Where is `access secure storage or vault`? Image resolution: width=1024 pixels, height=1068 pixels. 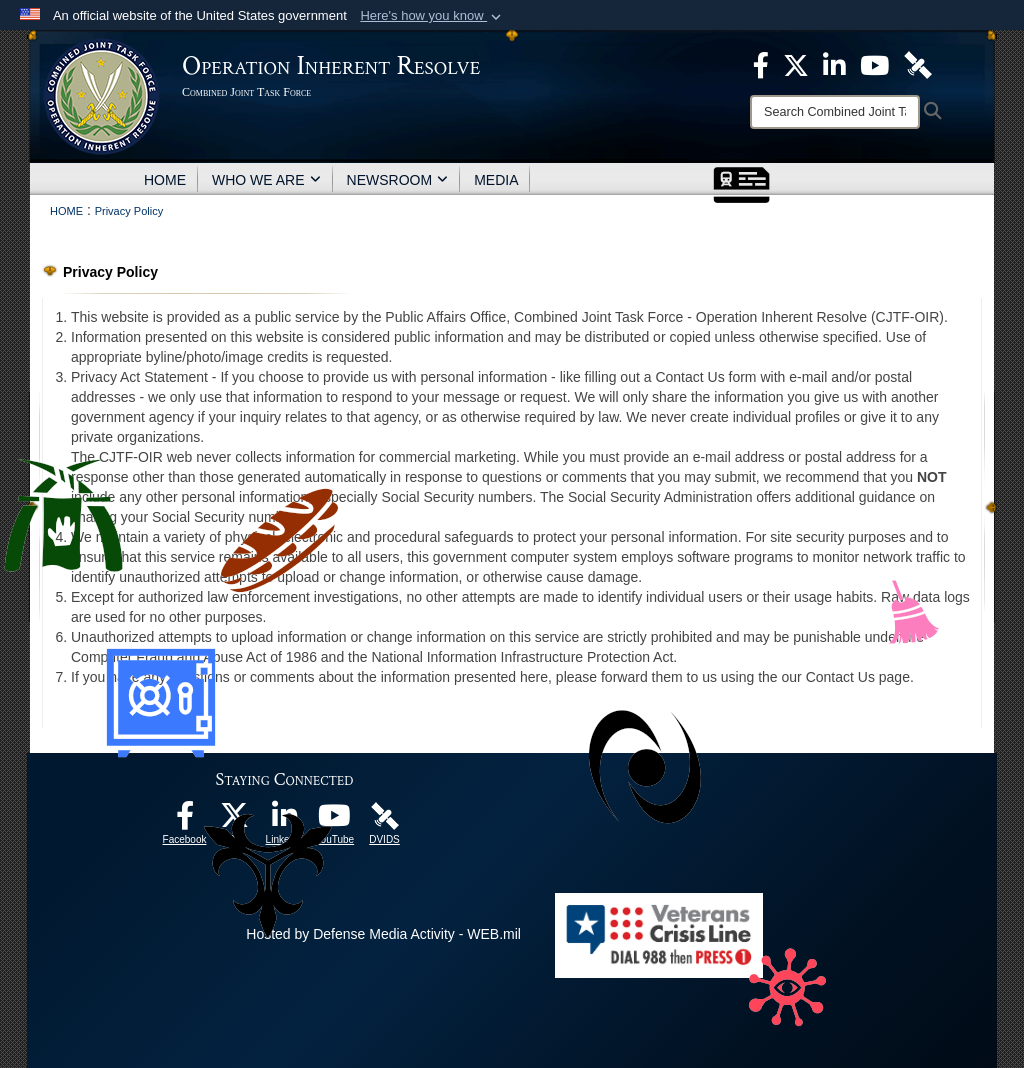
access secure storage or vault is located at coordinates (161, 703).